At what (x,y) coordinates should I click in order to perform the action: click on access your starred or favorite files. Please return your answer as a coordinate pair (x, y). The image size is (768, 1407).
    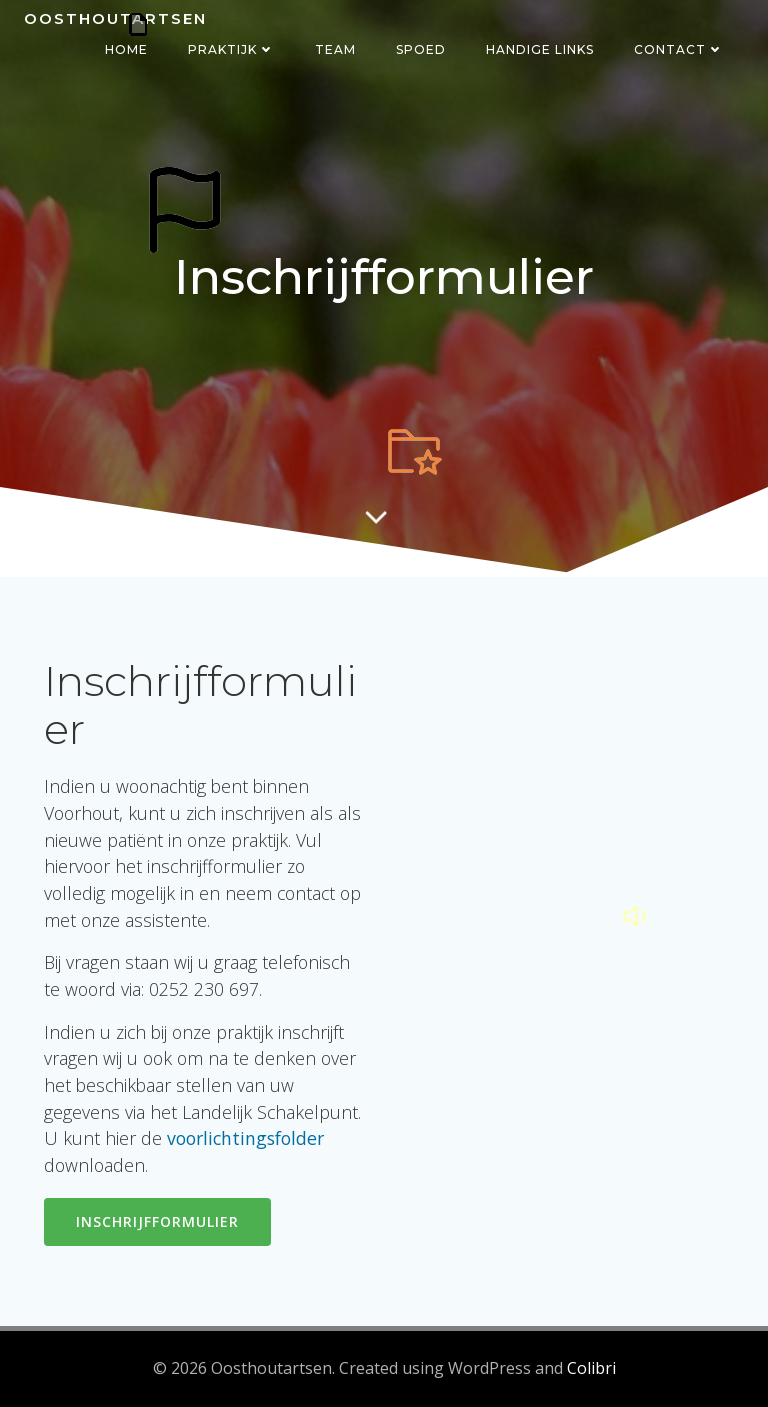
    Looking at the image, I should click on (414, 451).